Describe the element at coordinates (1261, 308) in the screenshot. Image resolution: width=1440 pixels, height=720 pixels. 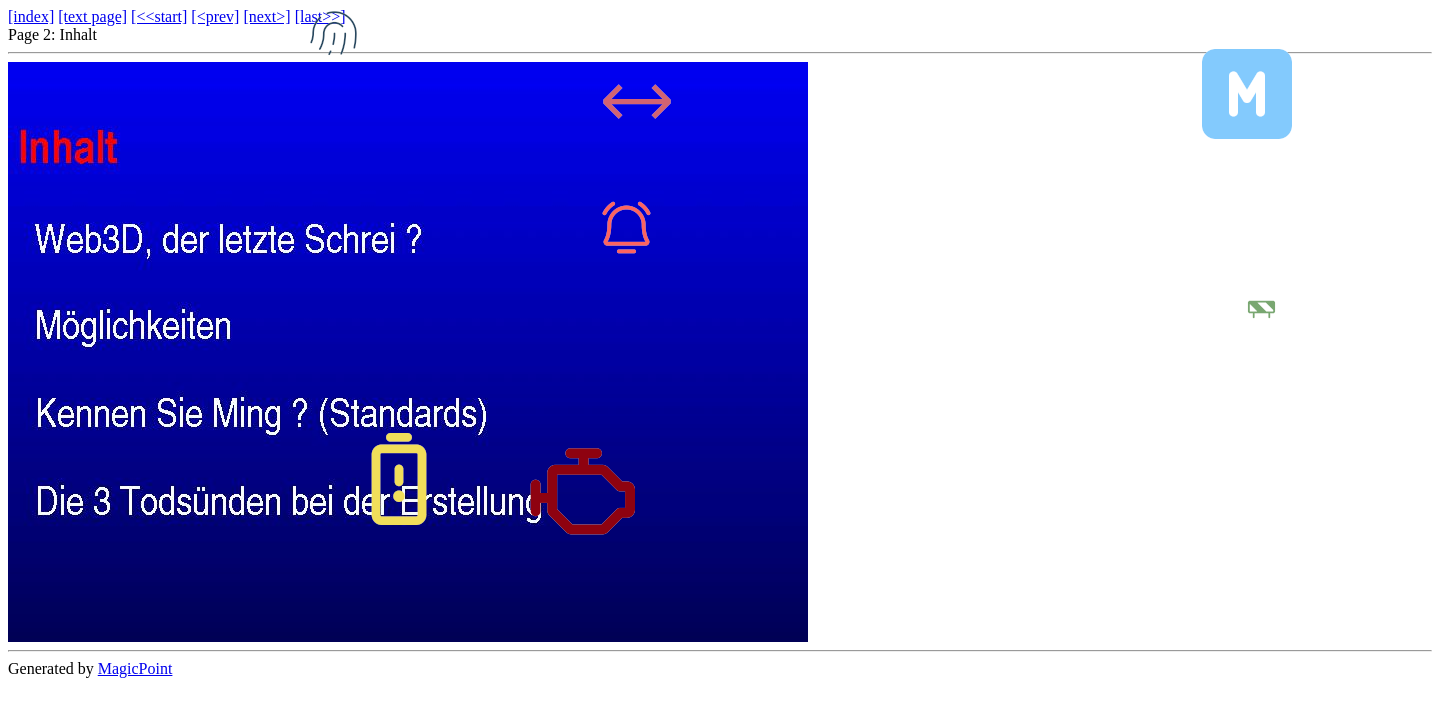
I see `indicates a blocked or restricted area` at that location.